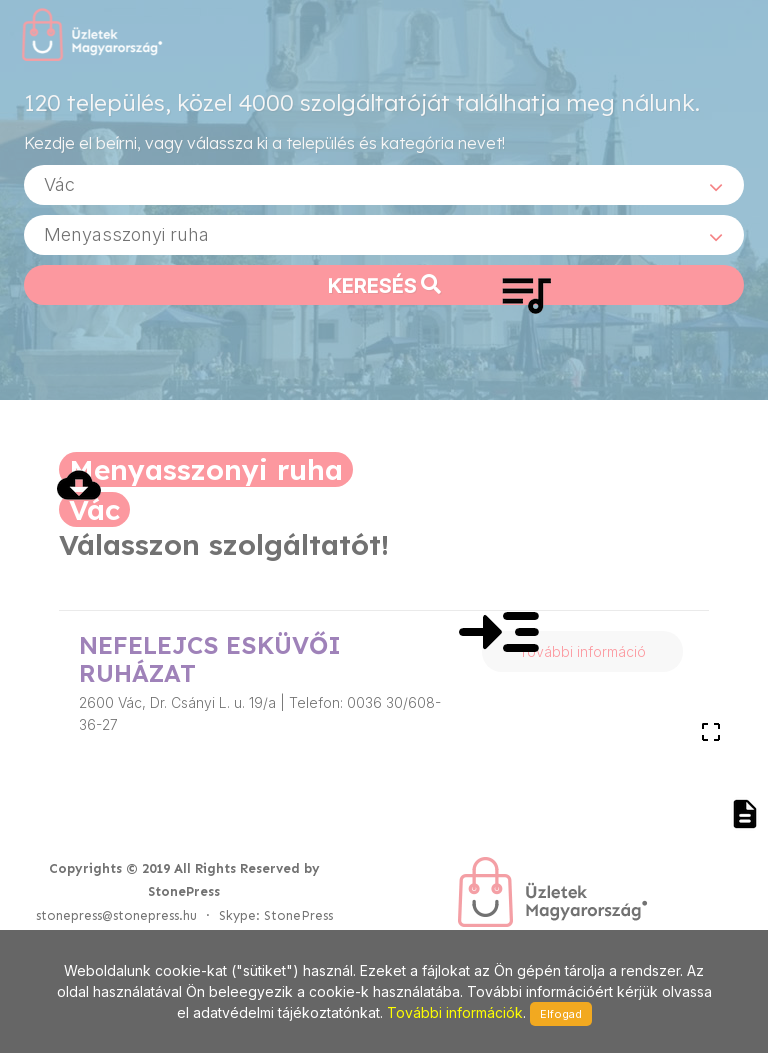 The width and height of the screenshot is (768, 1053). Describe the element at coordinates (79, 485) in the screenshot. I see `download file from cloud storage` at that location.